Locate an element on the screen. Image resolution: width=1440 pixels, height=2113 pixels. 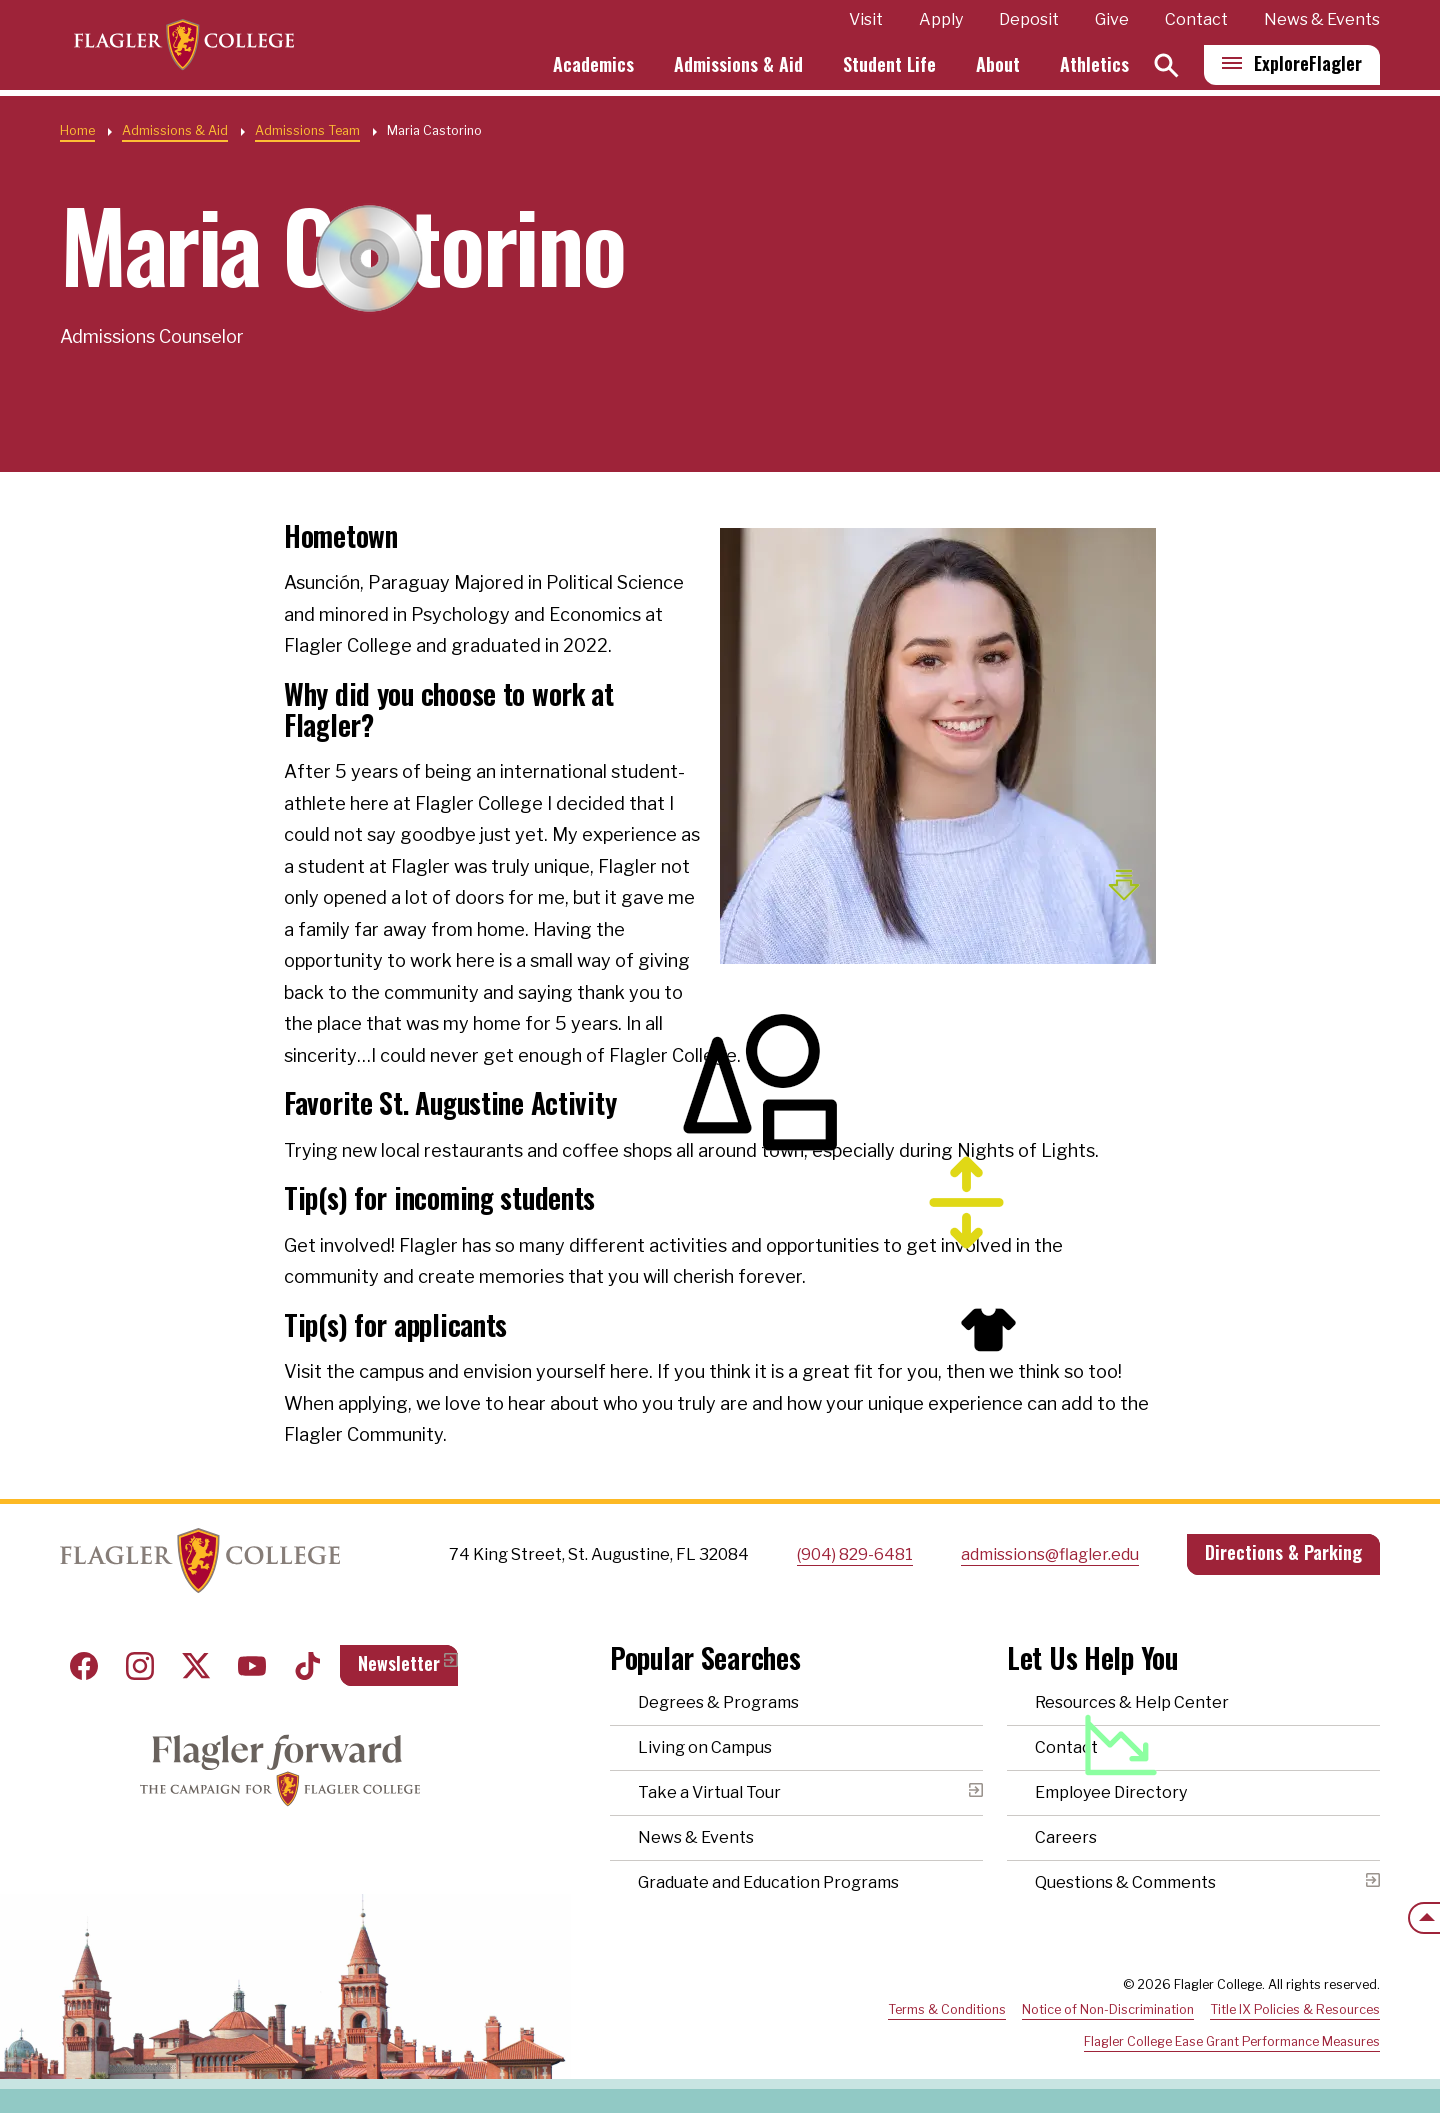
browse clothing or apparel items is located at coordinates (988, 1328).